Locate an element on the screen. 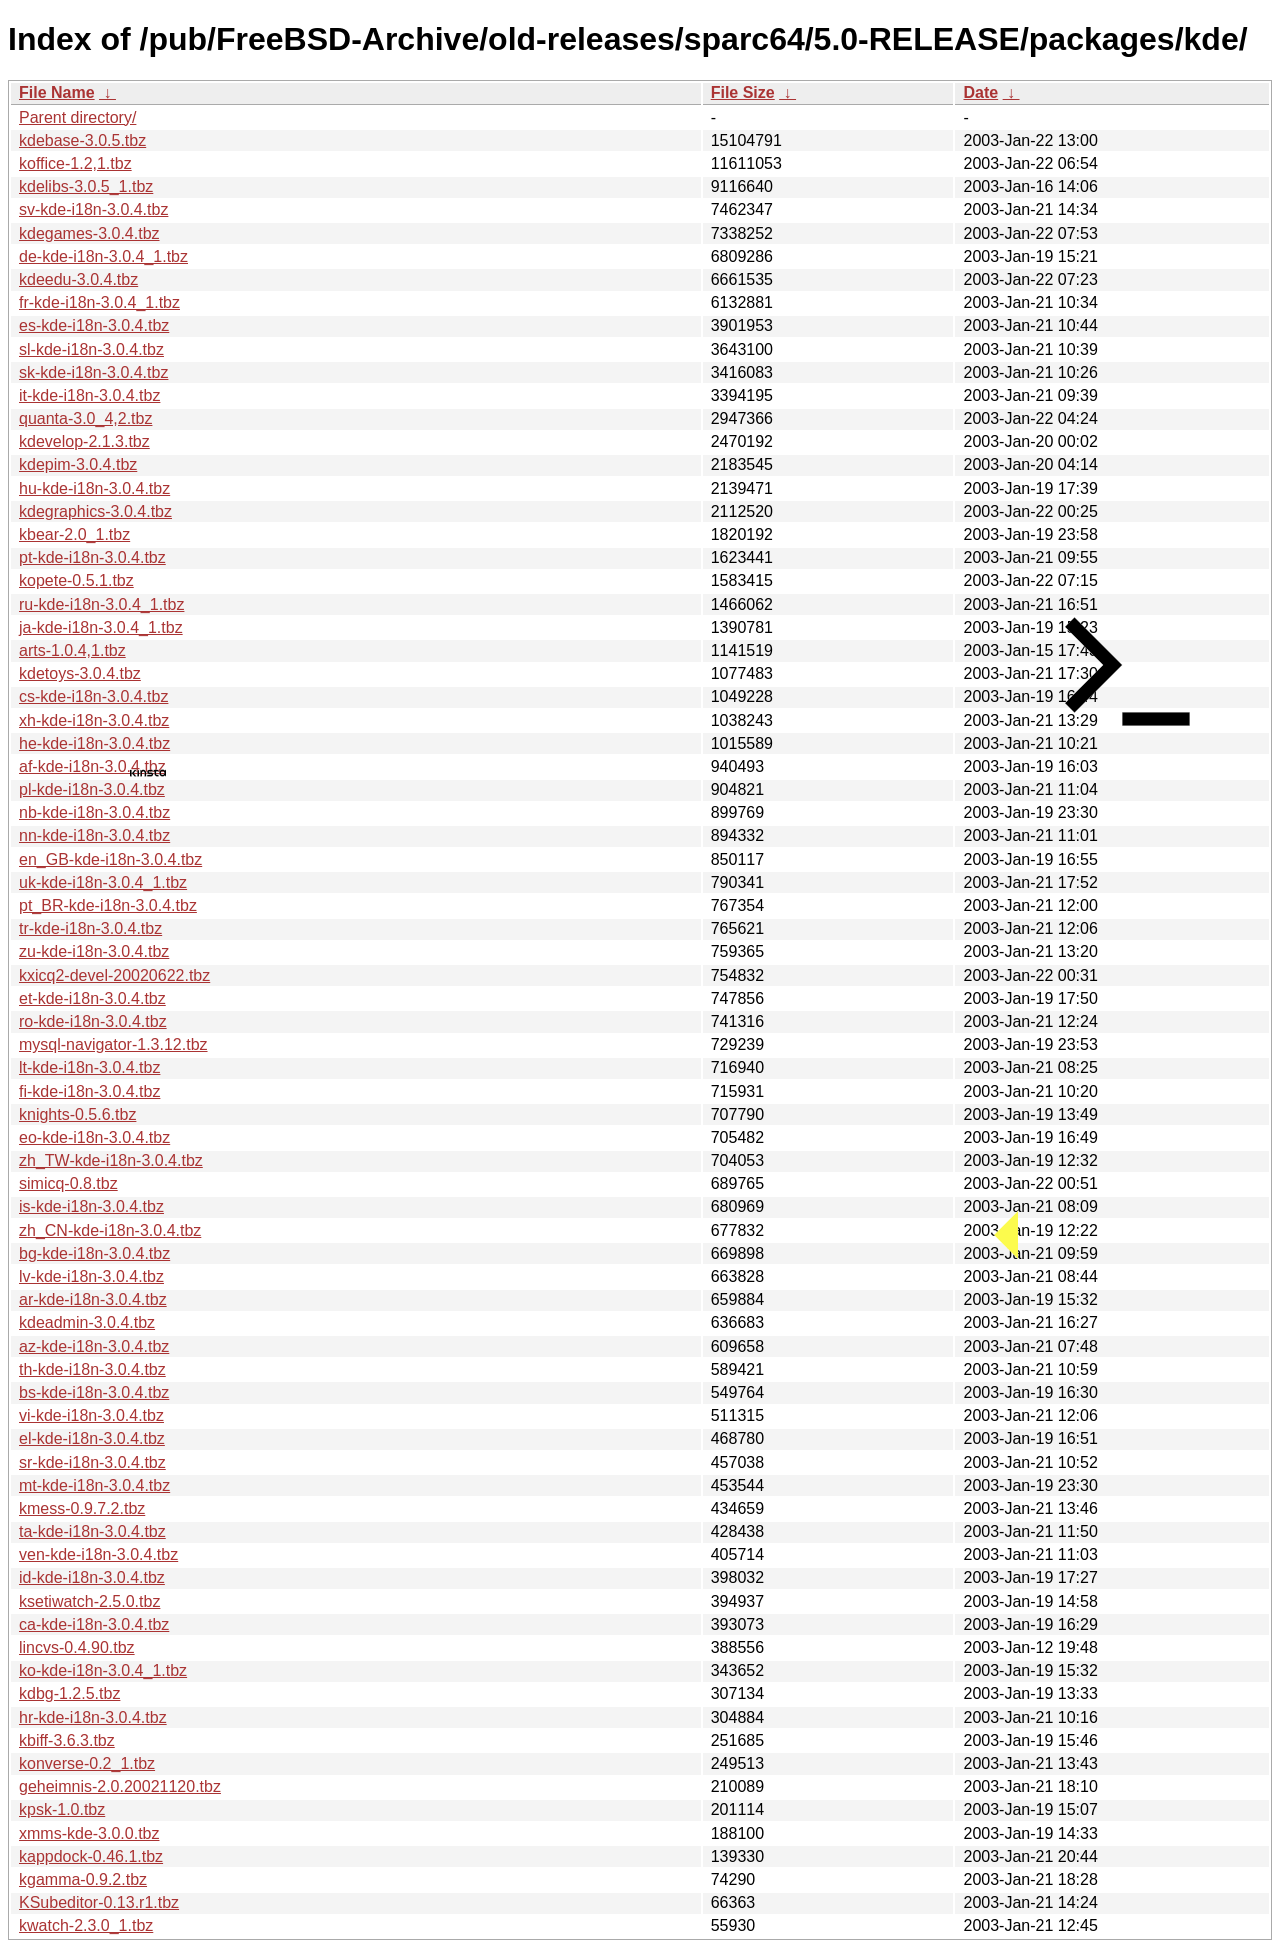  open the command line terminal is located at coordinates (1129, 665).